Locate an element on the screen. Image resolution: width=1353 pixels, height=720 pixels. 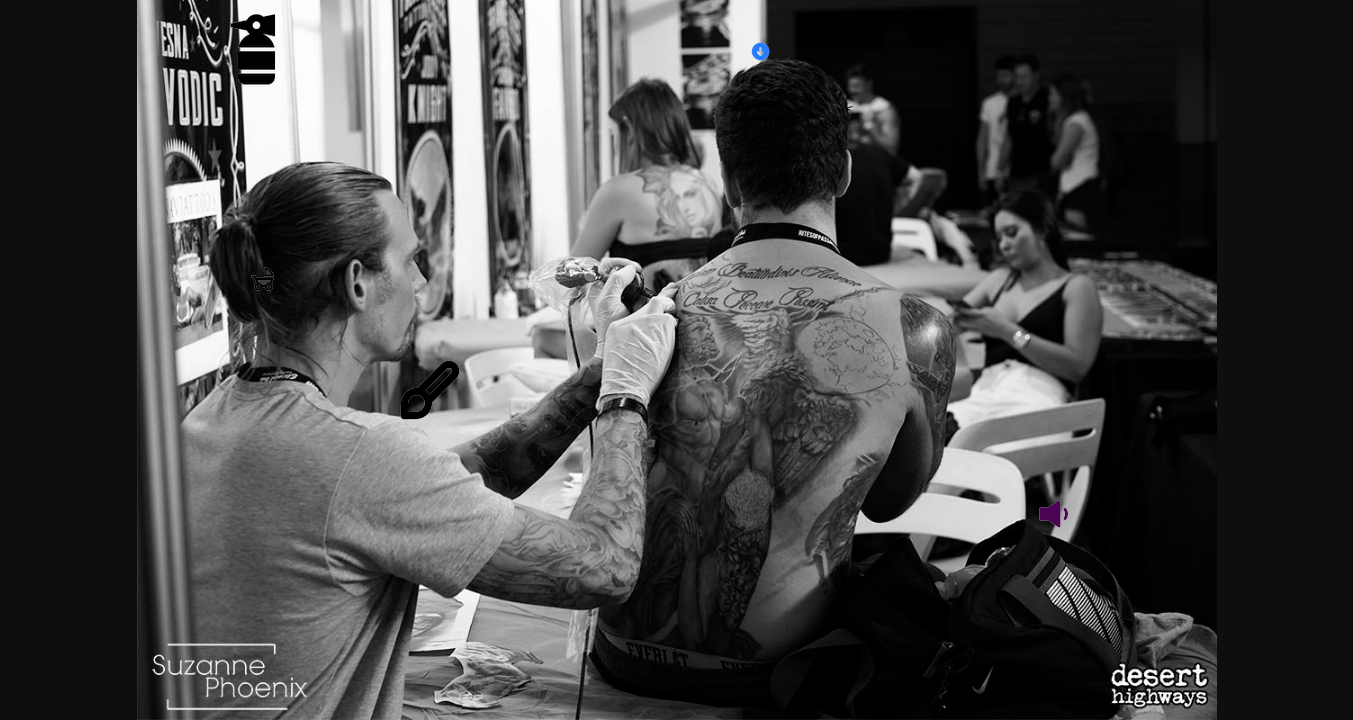
download a file or content is located at coordinates (760, 51).